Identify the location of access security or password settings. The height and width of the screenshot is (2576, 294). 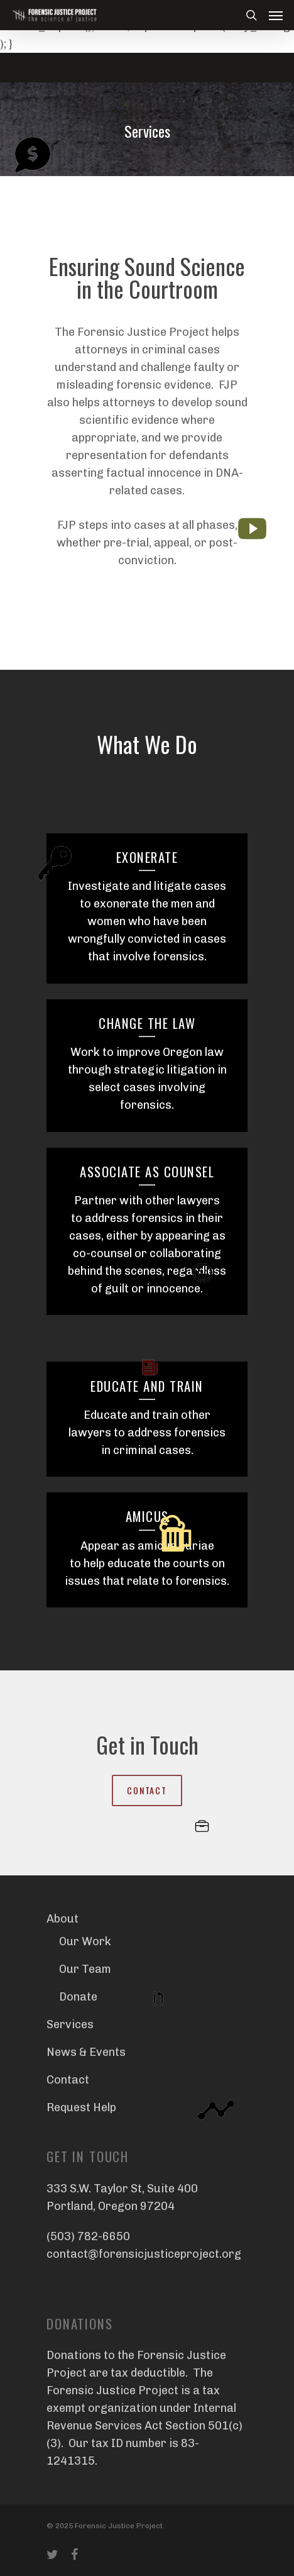
(54, 863).